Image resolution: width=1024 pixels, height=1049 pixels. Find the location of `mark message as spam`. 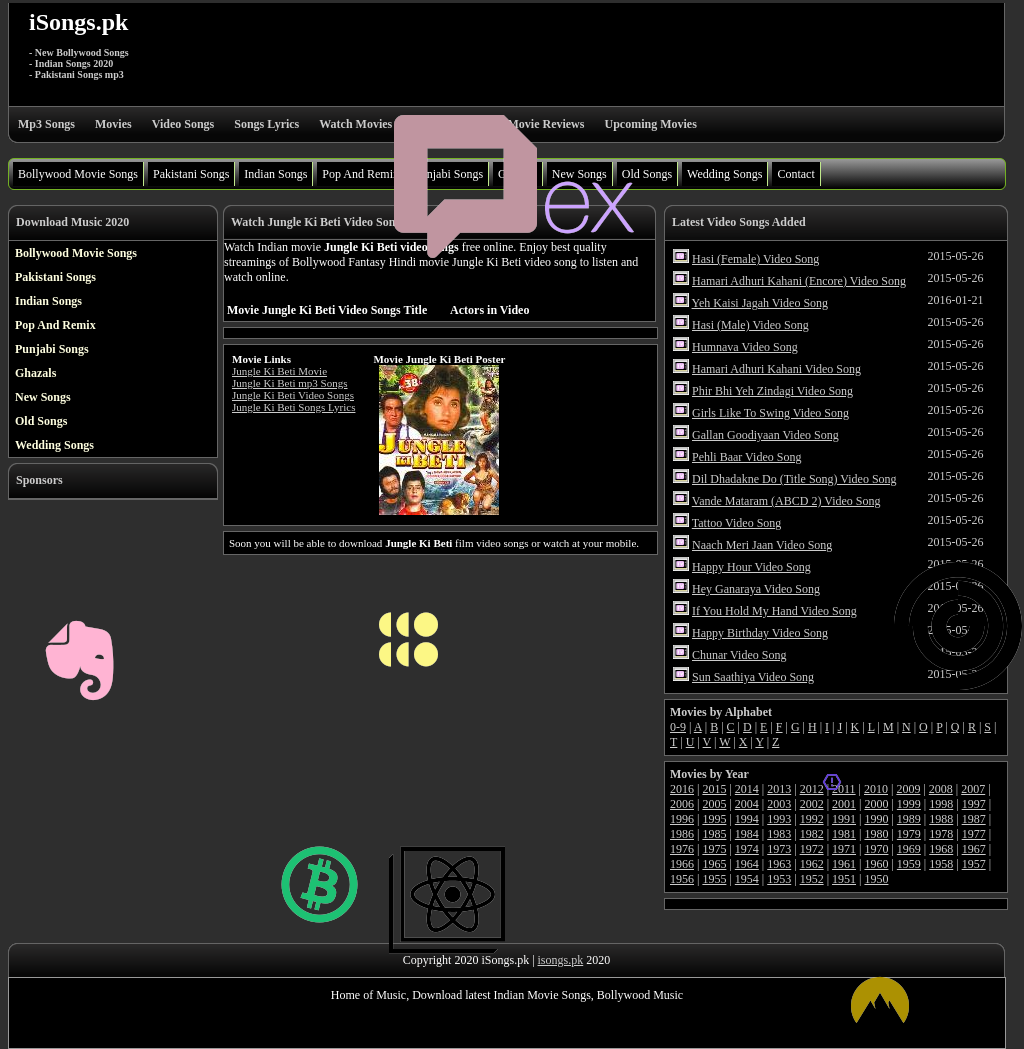

mark message as spam is located at coordinates (832, 782).